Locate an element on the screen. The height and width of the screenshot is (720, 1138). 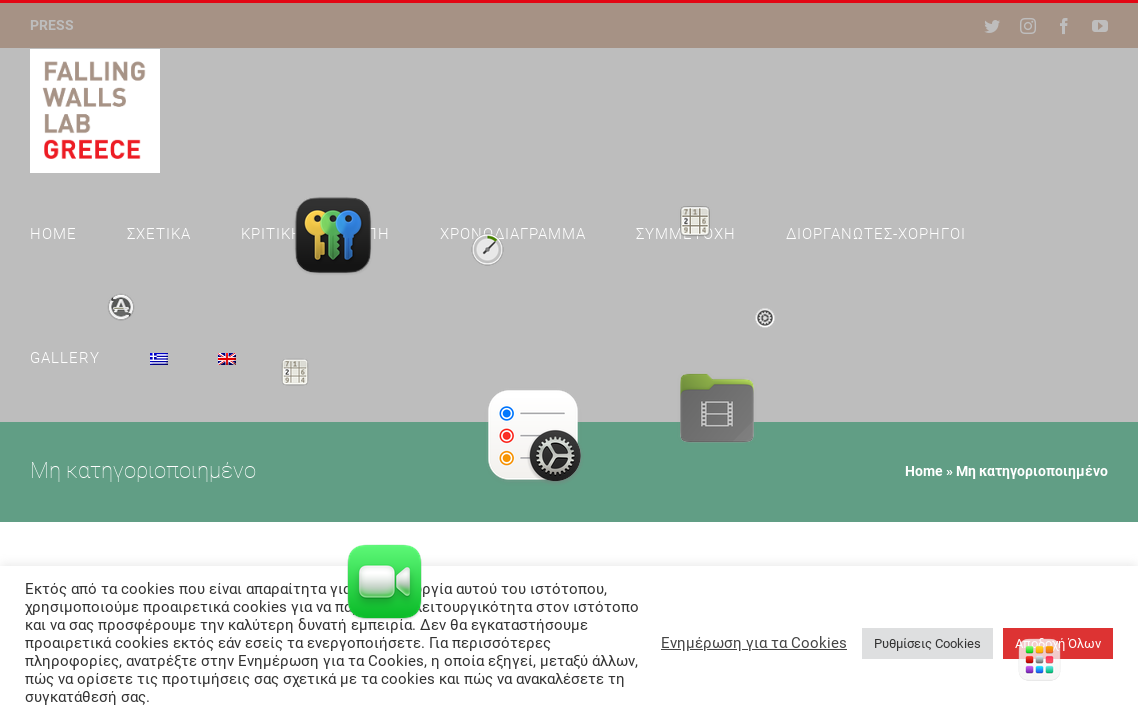
open your videos folder is located at coordinates (717, 408).